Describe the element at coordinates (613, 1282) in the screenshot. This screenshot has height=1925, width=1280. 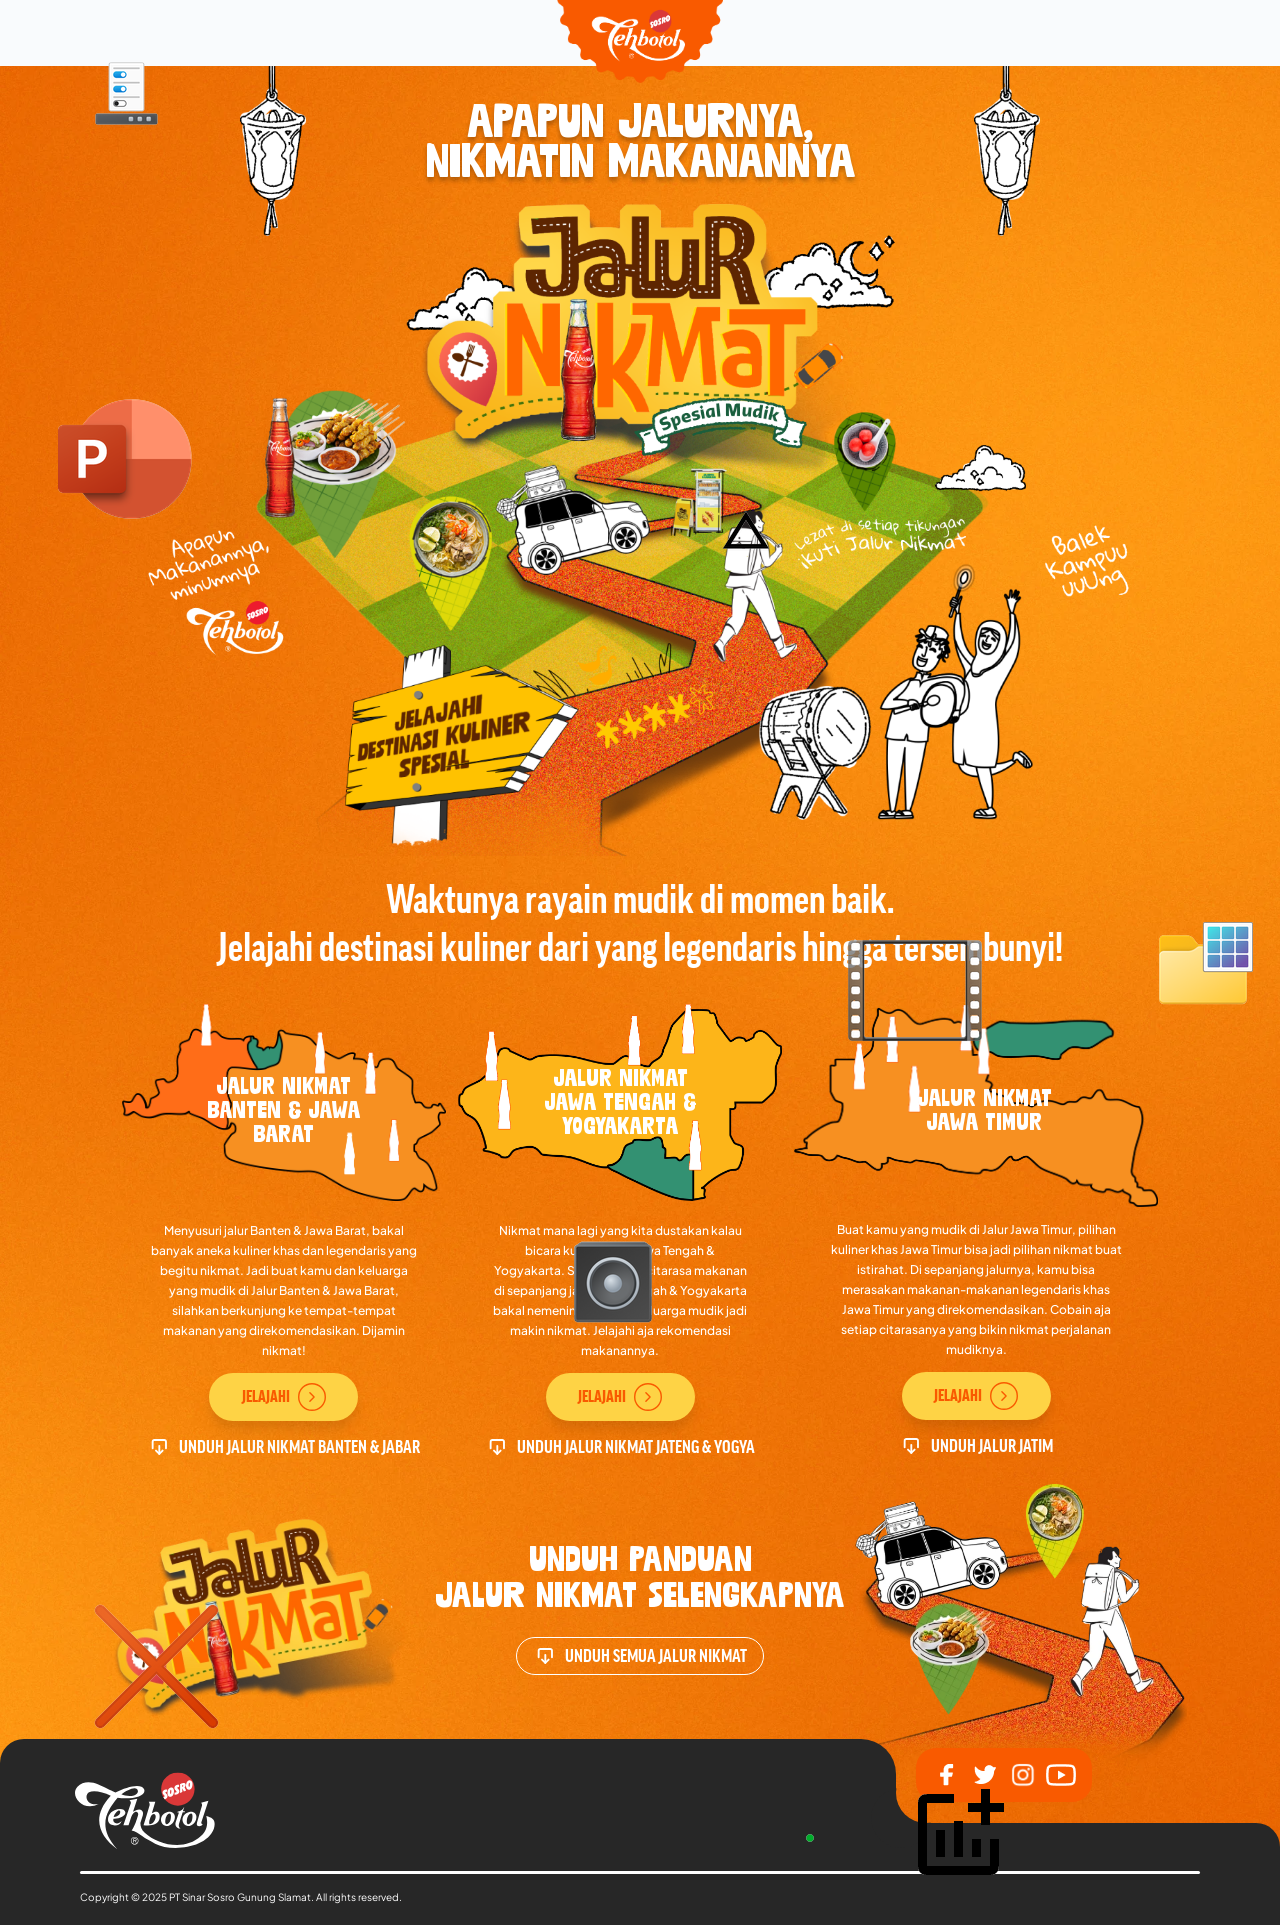
I see `access sound and audio settings` at that location.